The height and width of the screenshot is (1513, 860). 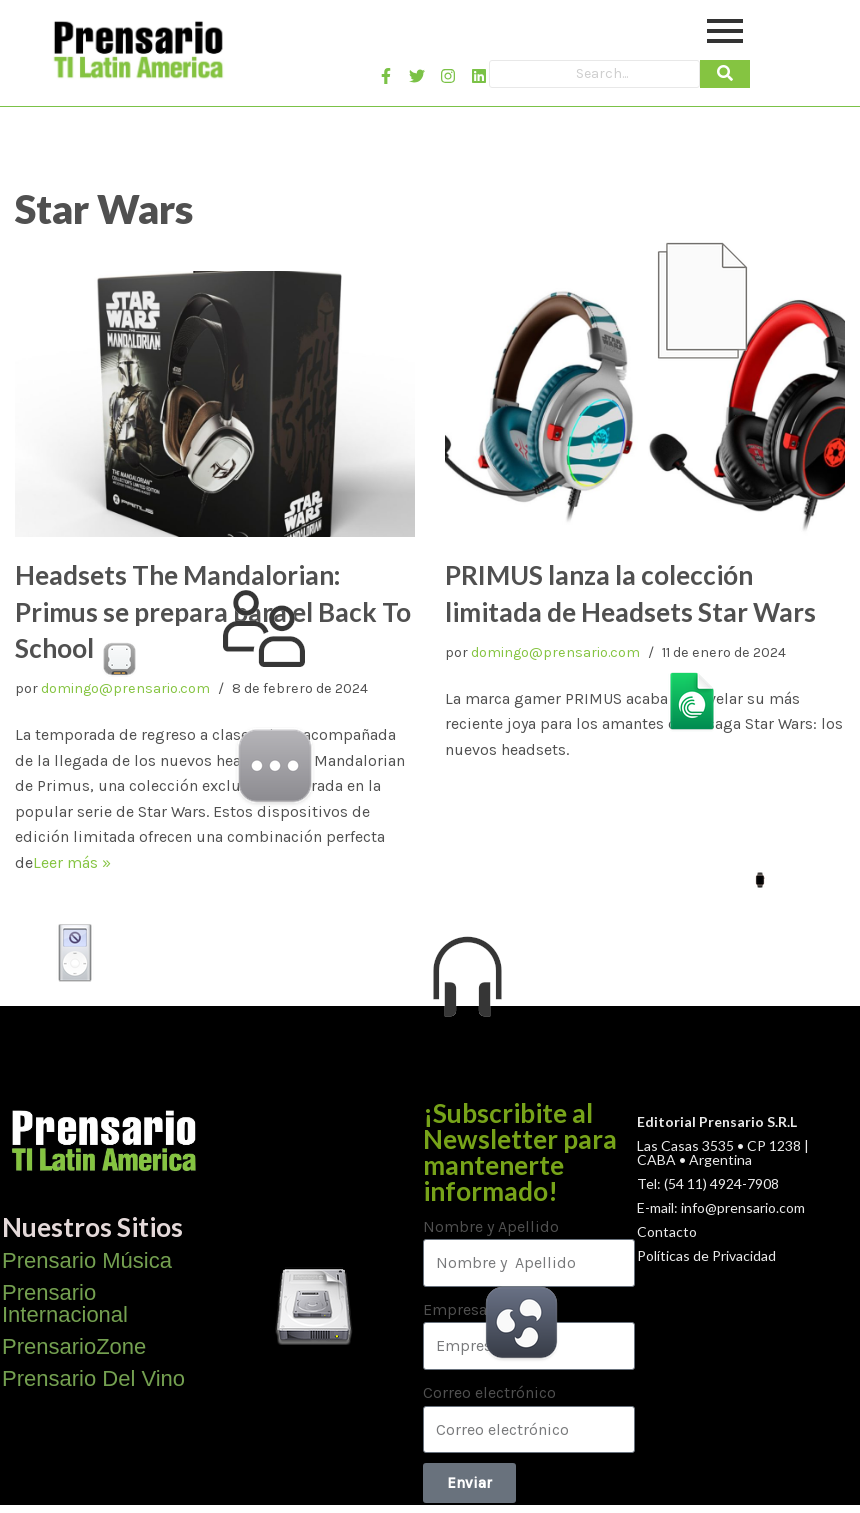 What do you see at coordinates (313, 1305) in the screenshot?
I see `mount or access a disk image file` at bounding box center [313, 1305].